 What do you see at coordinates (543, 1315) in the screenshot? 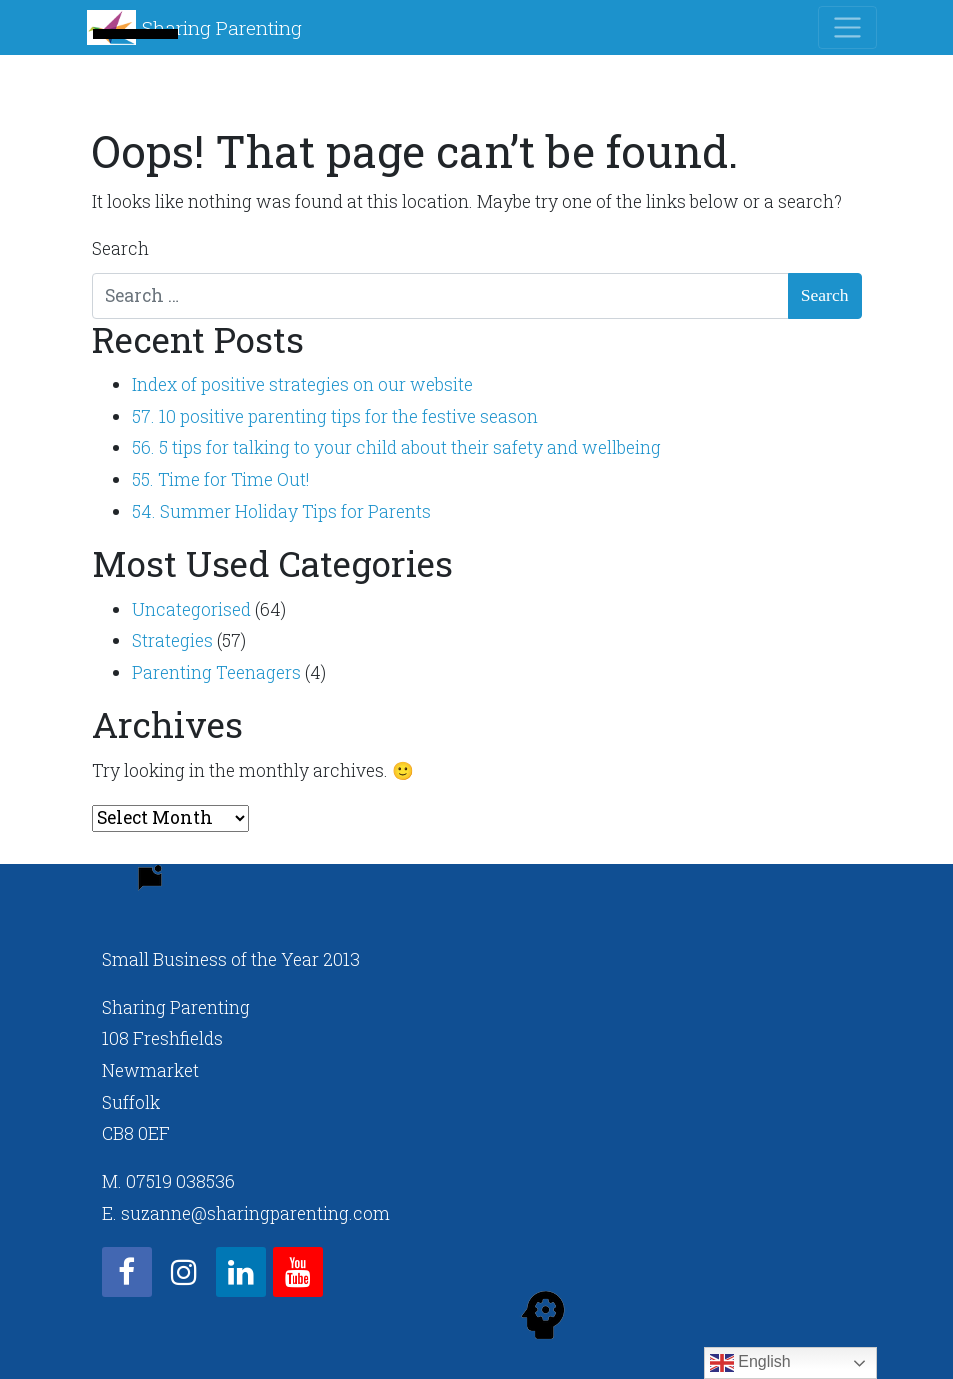
I see `access mental health or mindfulness features` at bounding box center [543, 1315].